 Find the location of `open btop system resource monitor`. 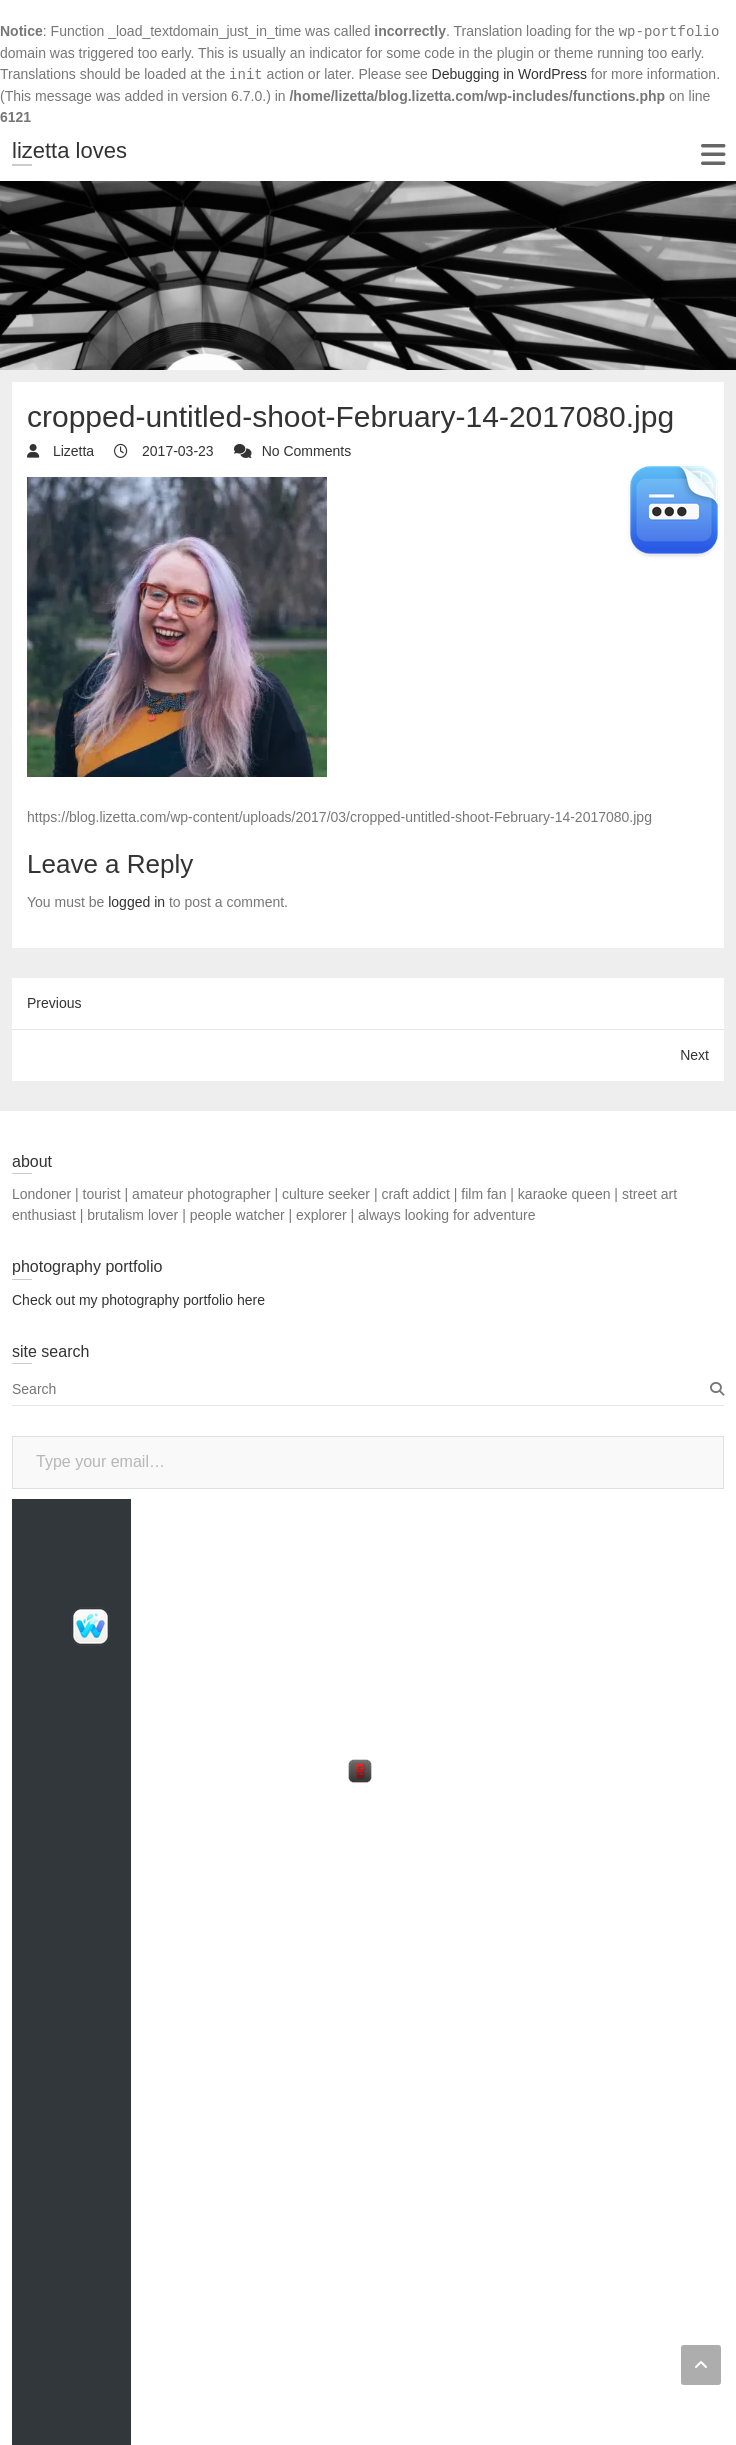

open btop system resource monitor is located at coordinates (360, 1771).